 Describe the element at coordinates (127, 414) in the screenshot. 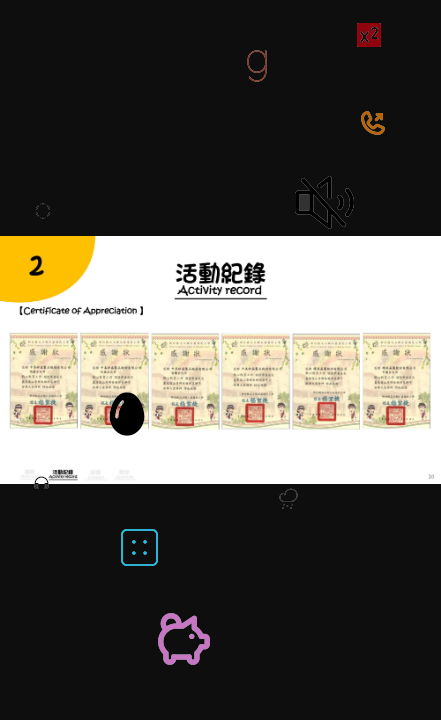

I see `indicates food or breakfast-related content` at that location.